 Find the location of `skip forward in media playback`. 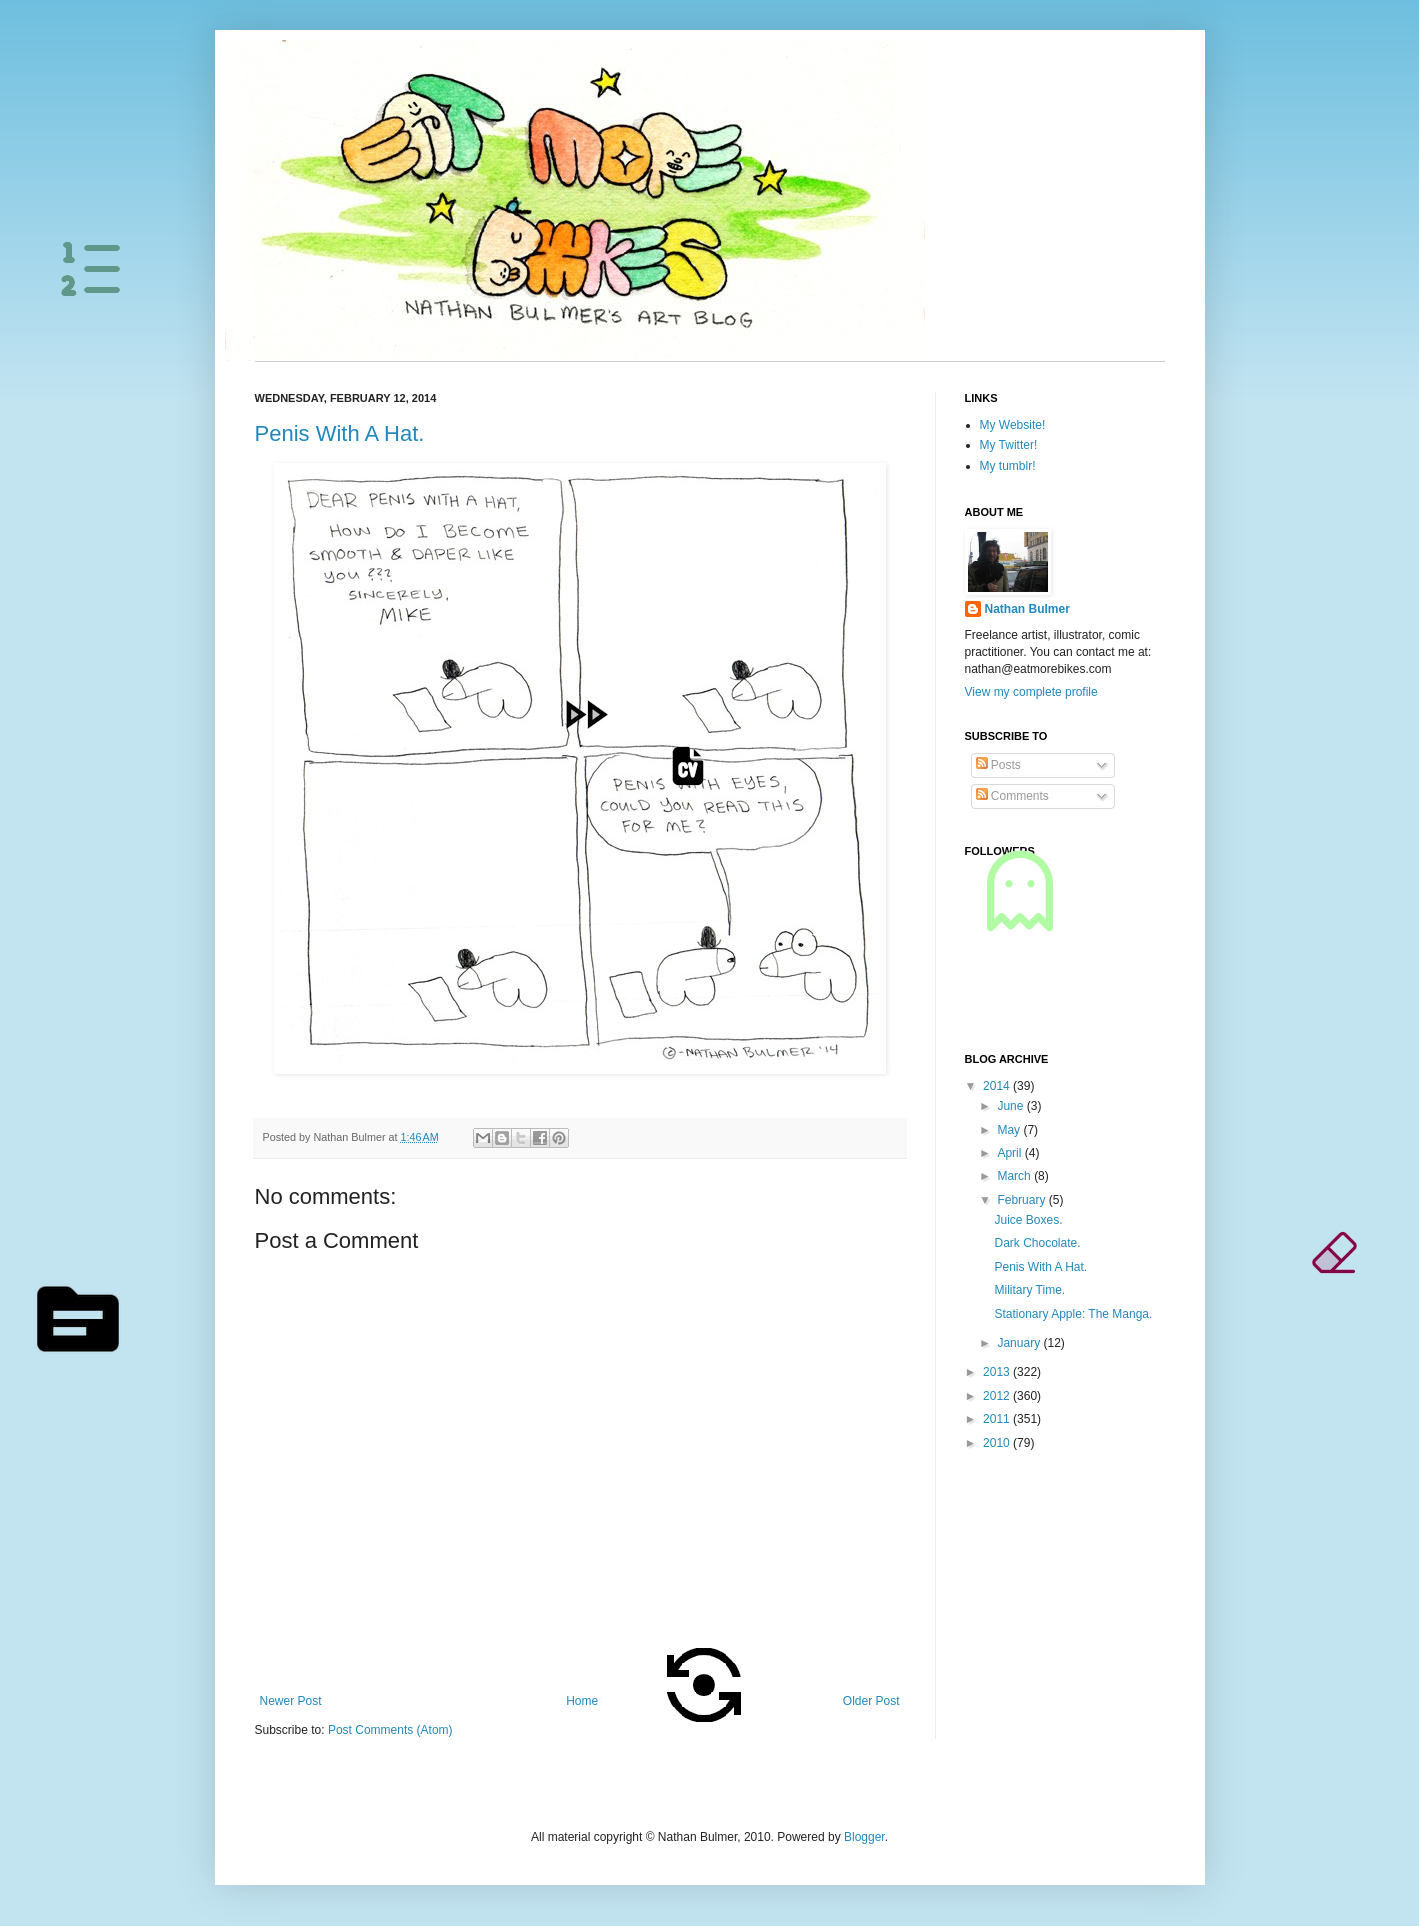

skip forward in media playback is located at coordinates (585, 714).